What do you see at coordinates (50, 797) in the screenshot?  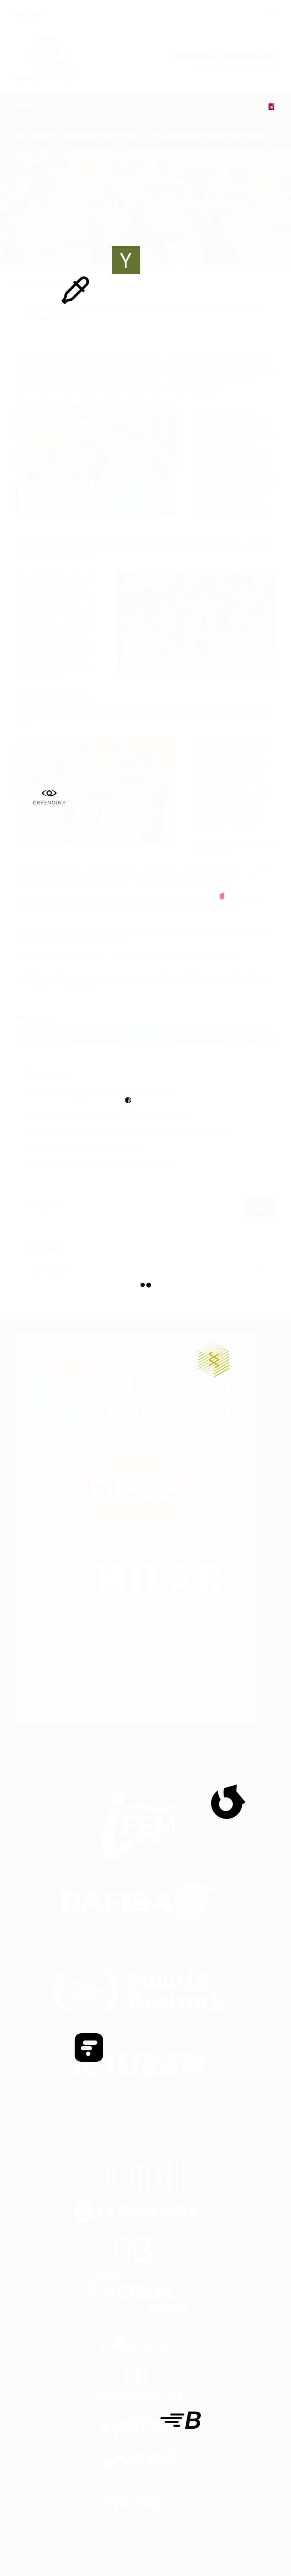 I see `visit the CryEngine website or documentation` at bounding box center [50, 797].